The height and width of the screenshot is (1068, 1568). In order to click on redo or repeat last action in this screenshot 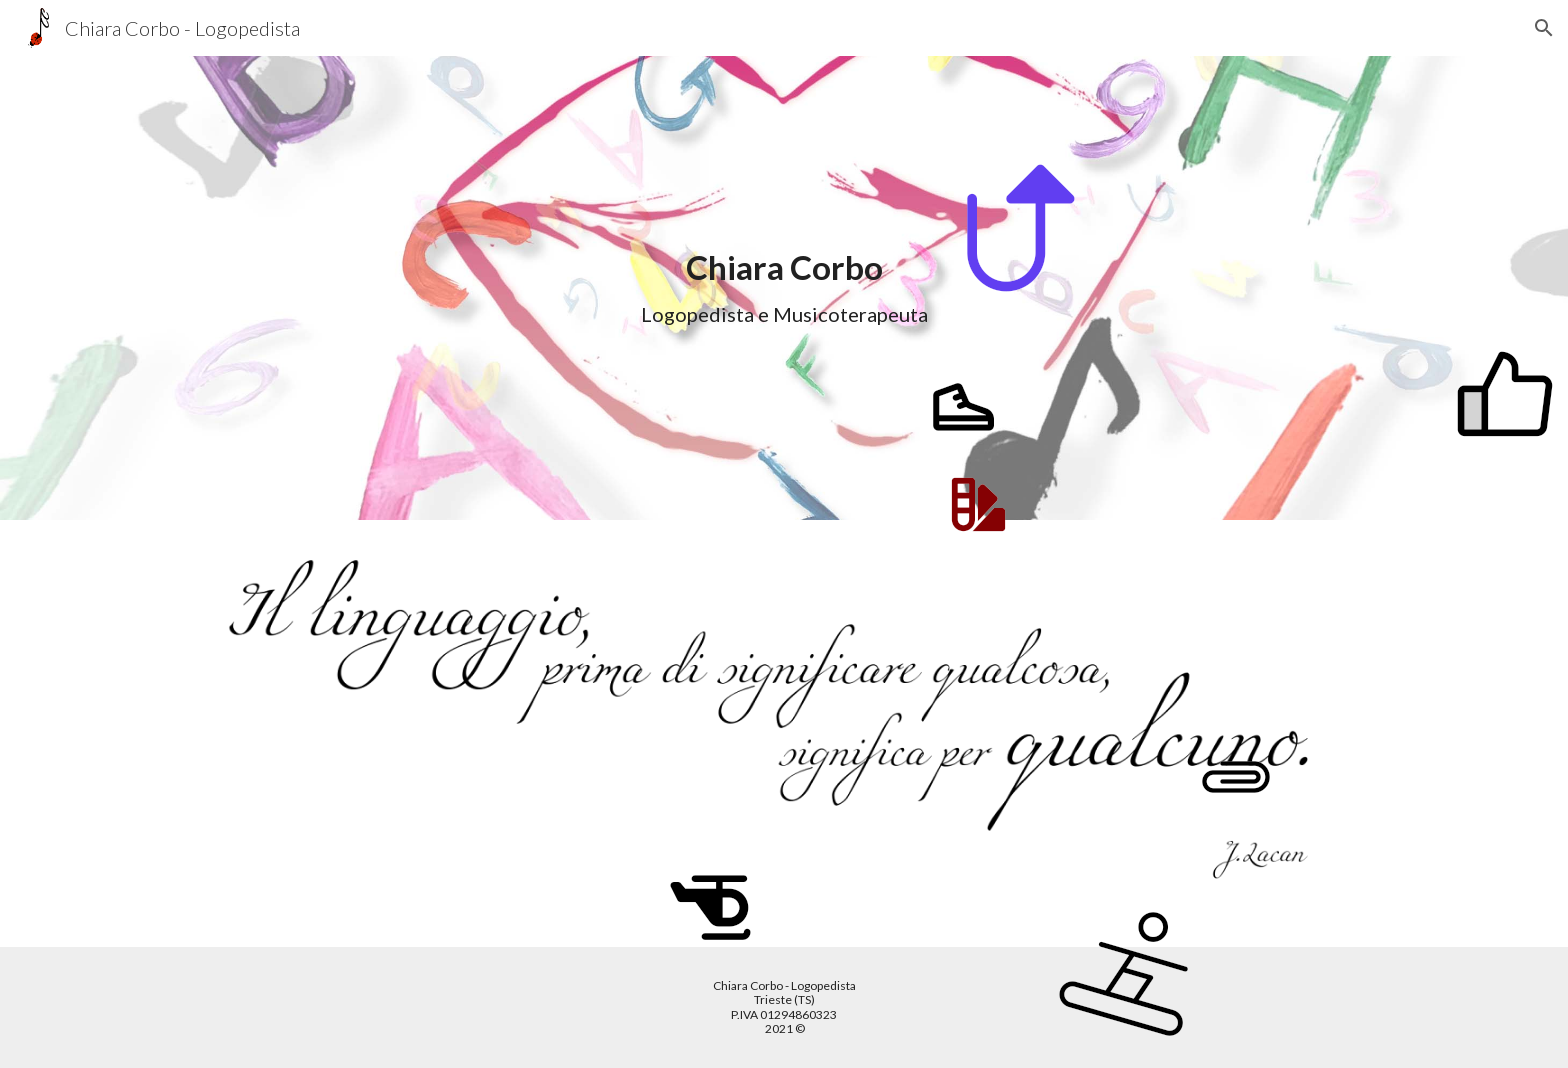, I will do `click(1016, 228)`.